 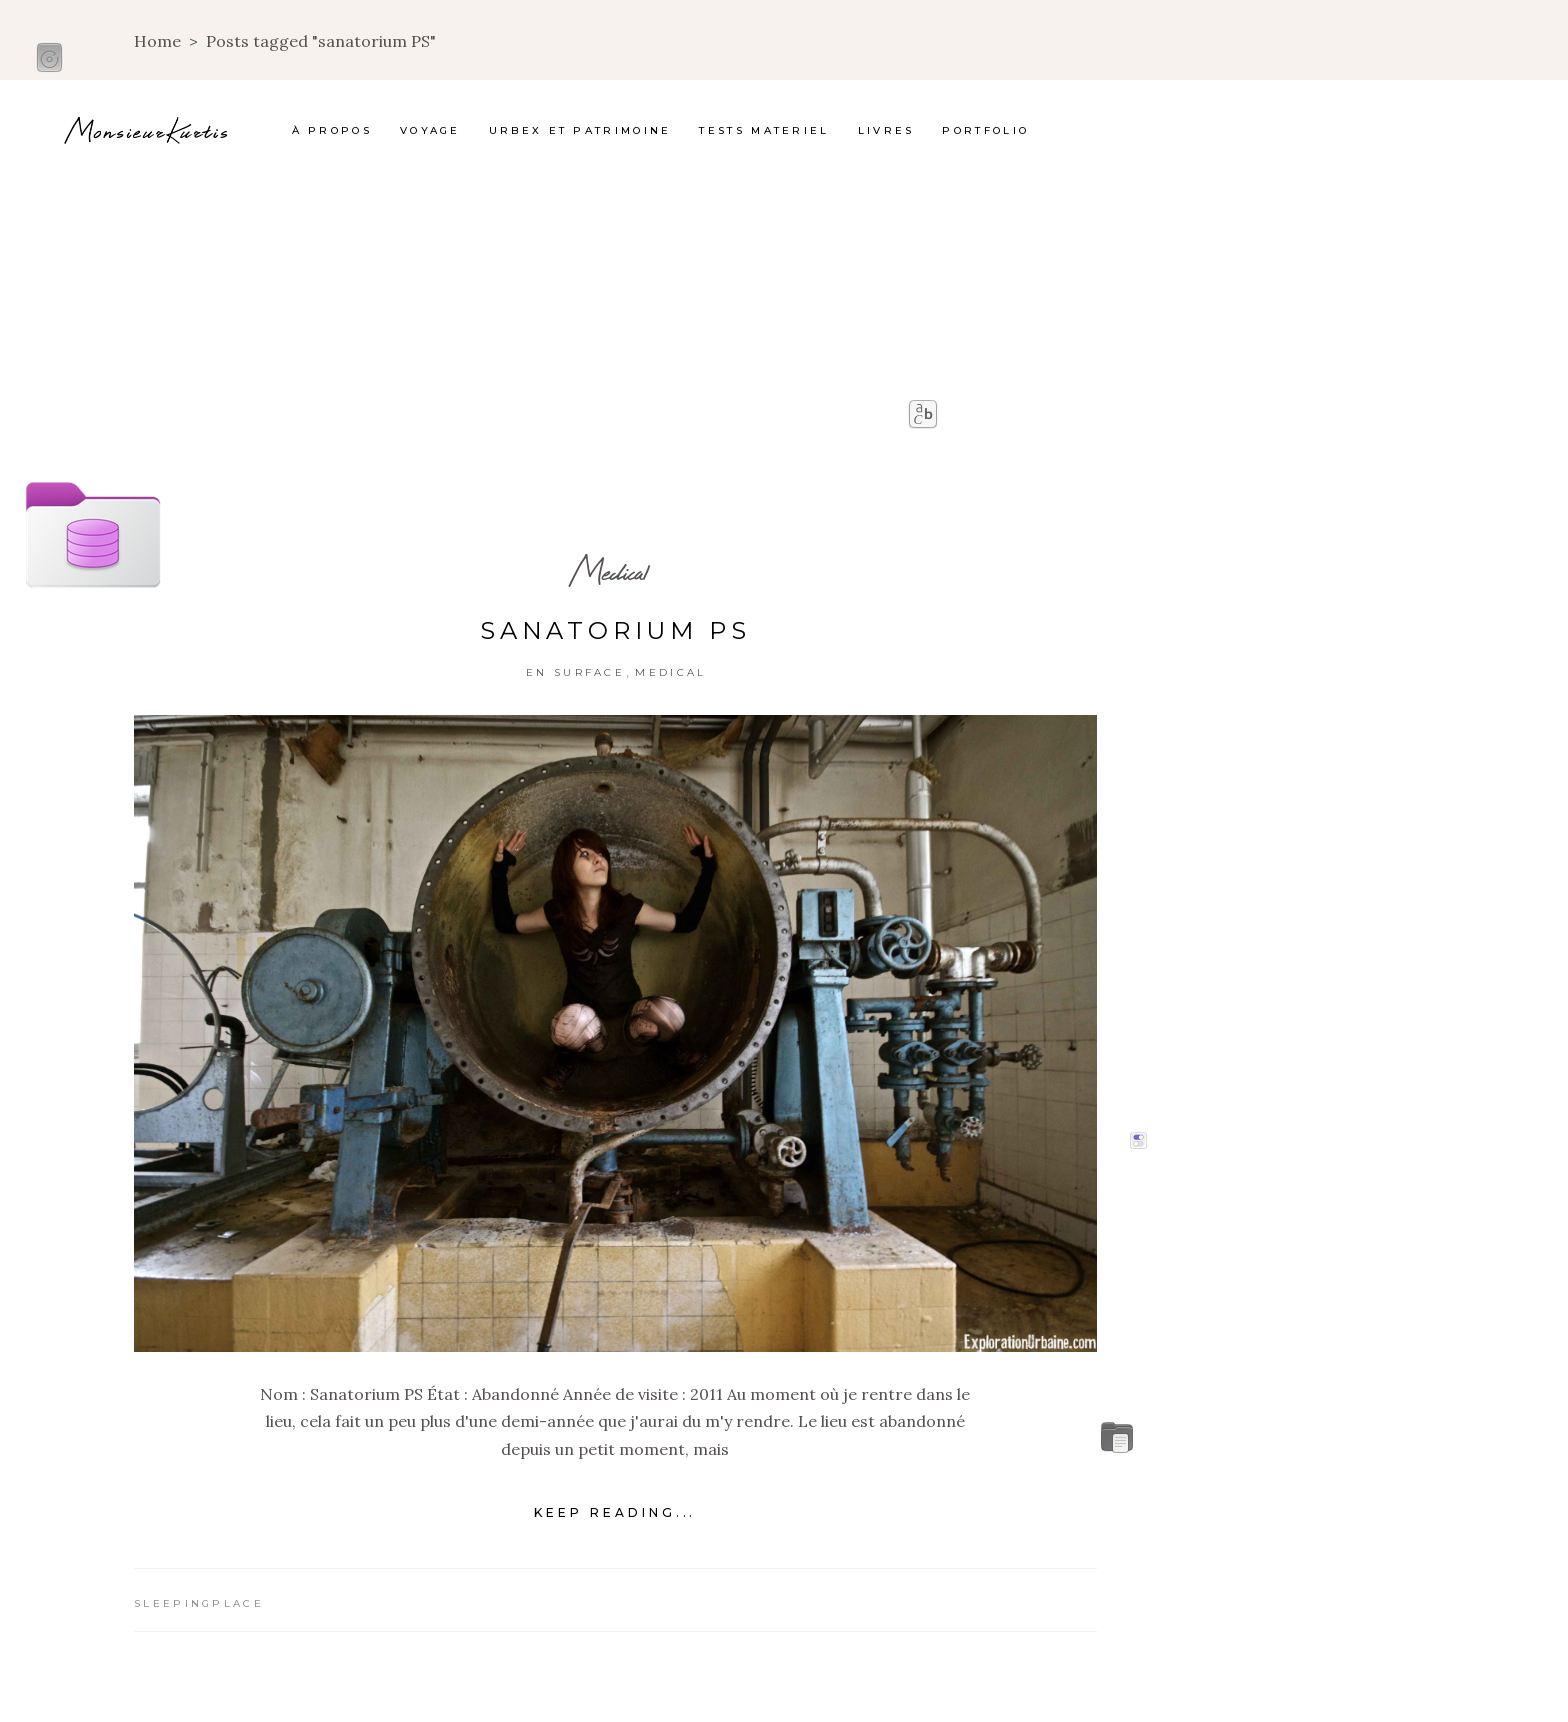 What do you see at coordinates (1117, 1437) in the screenshot?
I see `open a file from your computer` at bounding box center [1117, 1437].